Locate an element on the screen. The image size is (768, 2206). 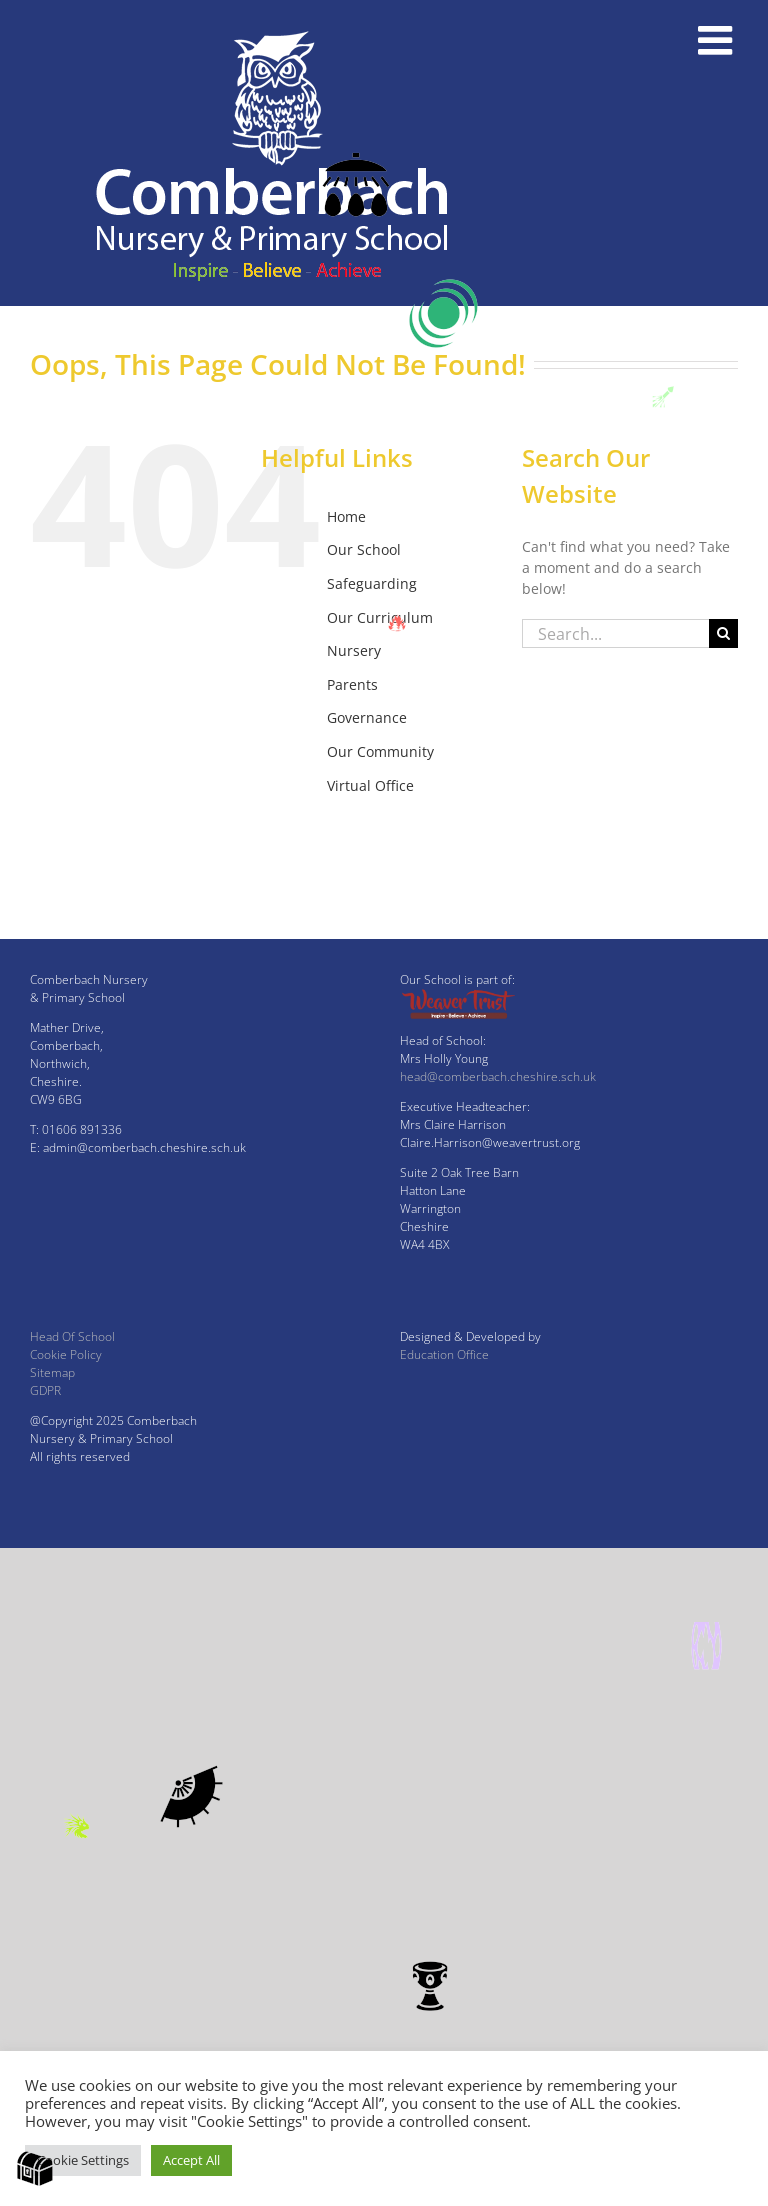
porcupine character or creature in a game is located at coordinates (77, 1826).